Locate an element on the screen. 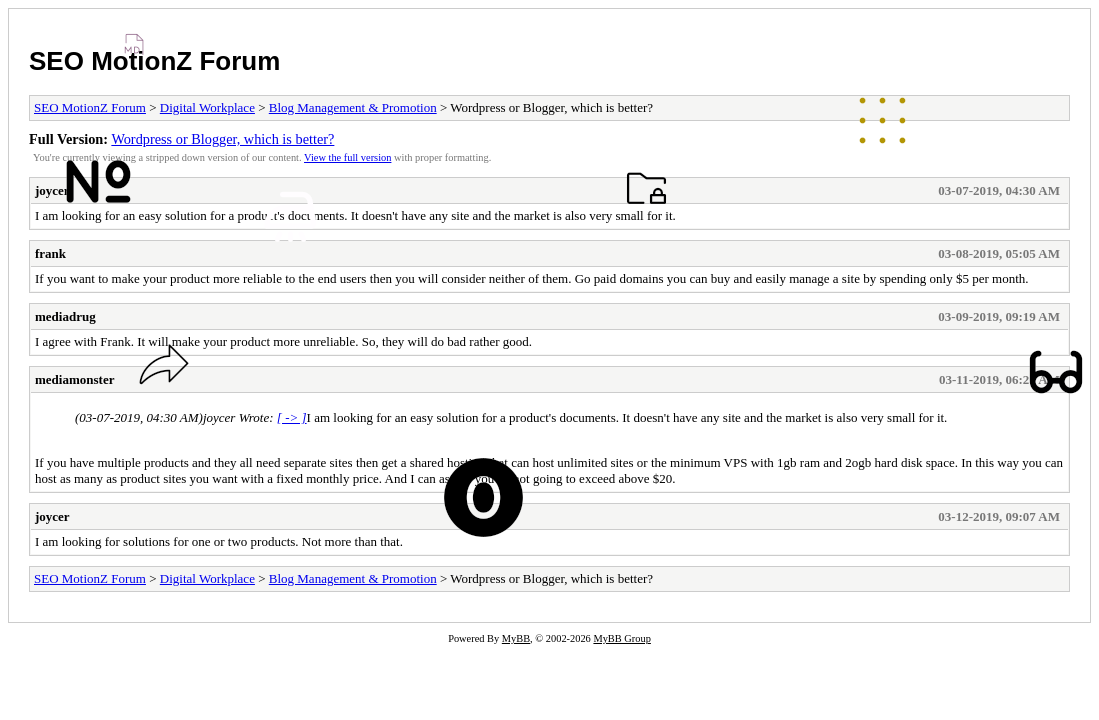  open app drawer or launcher is located at coordinates (882, 120).